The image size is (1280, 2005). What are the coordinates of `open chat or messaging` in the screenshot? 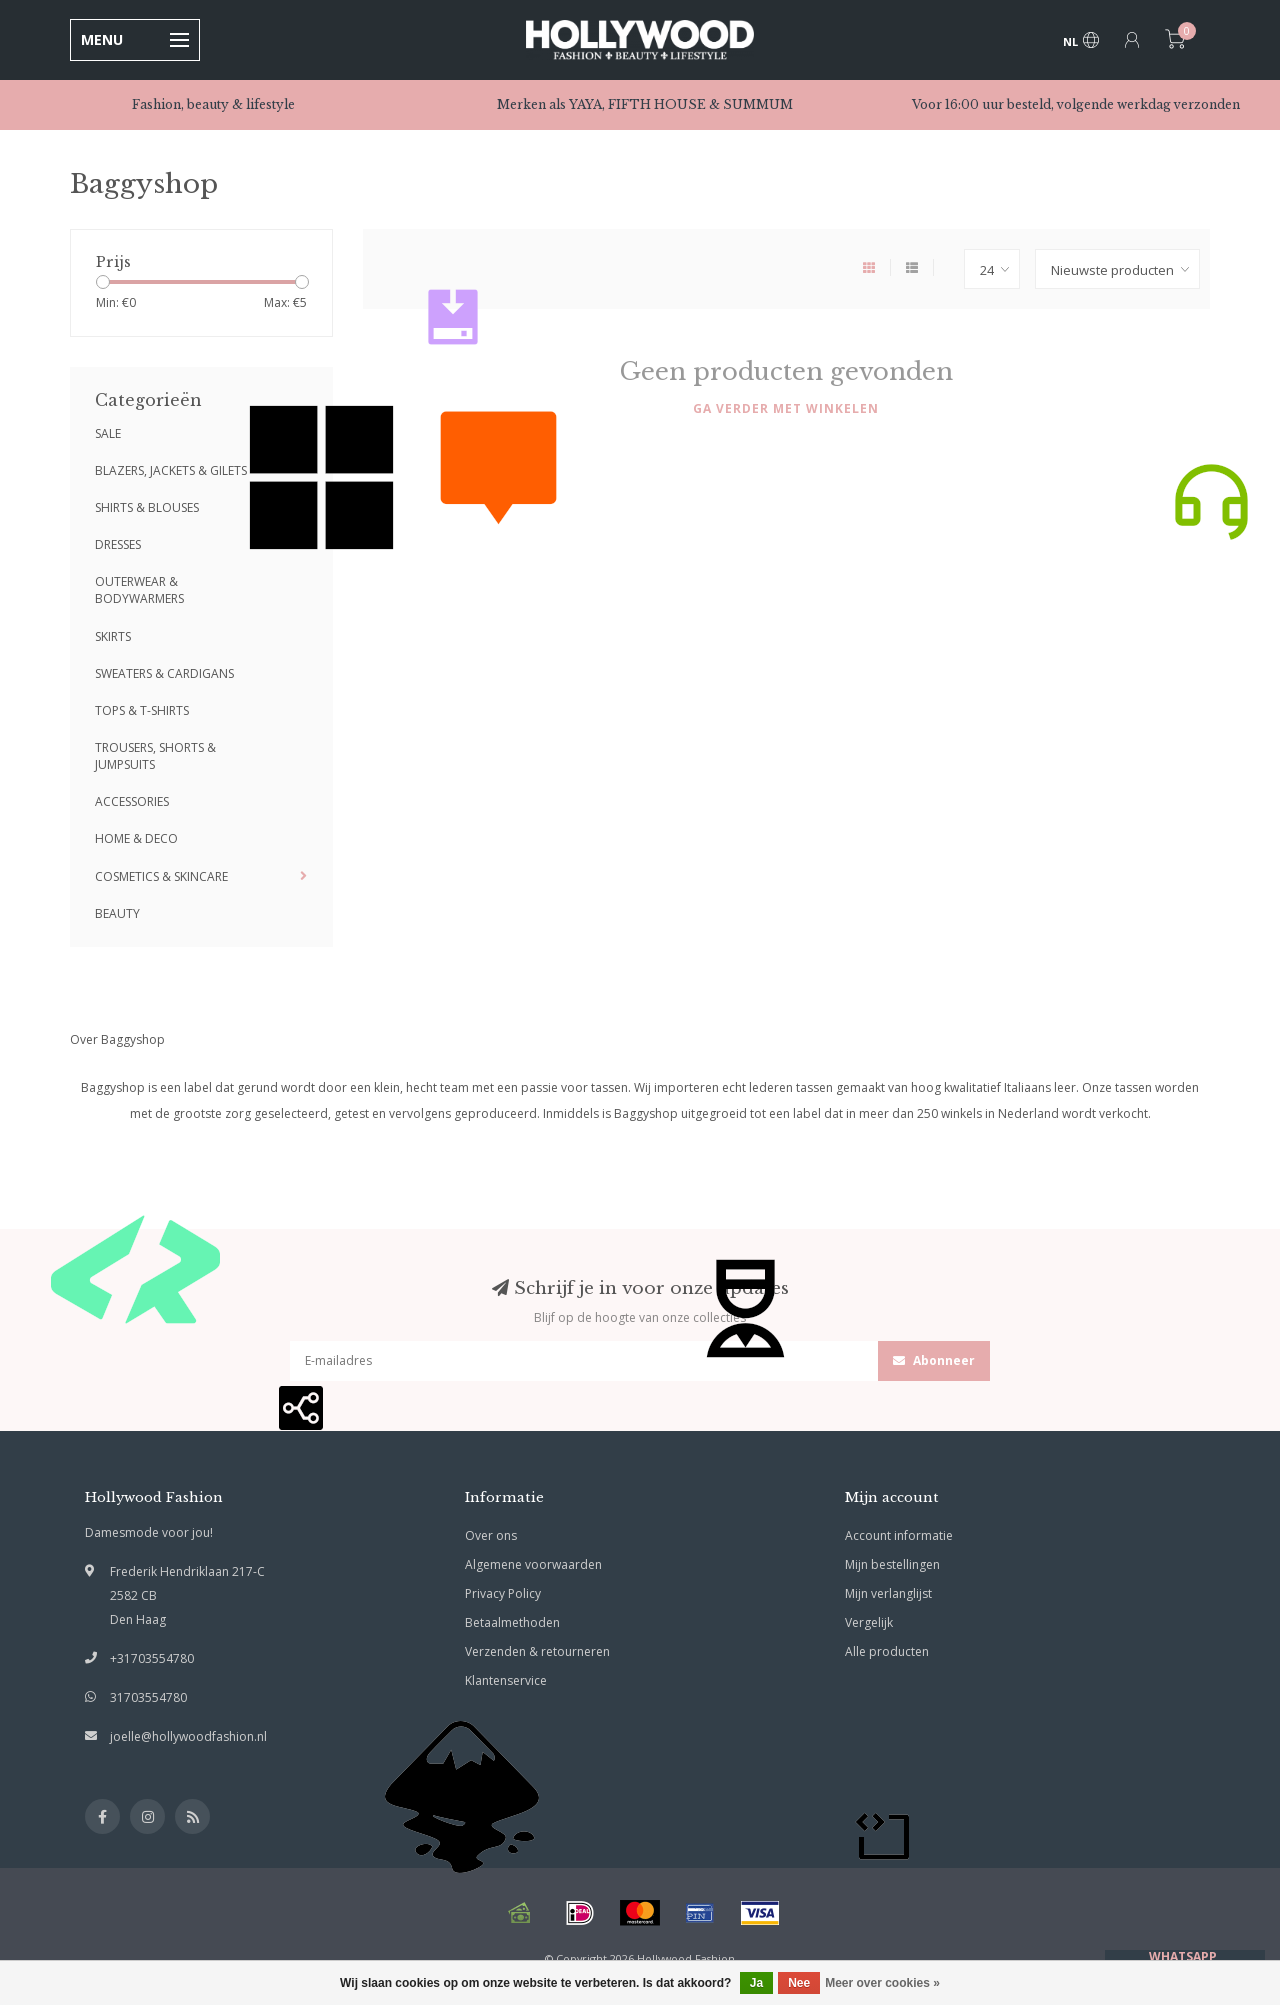 It's located at (498, 463).